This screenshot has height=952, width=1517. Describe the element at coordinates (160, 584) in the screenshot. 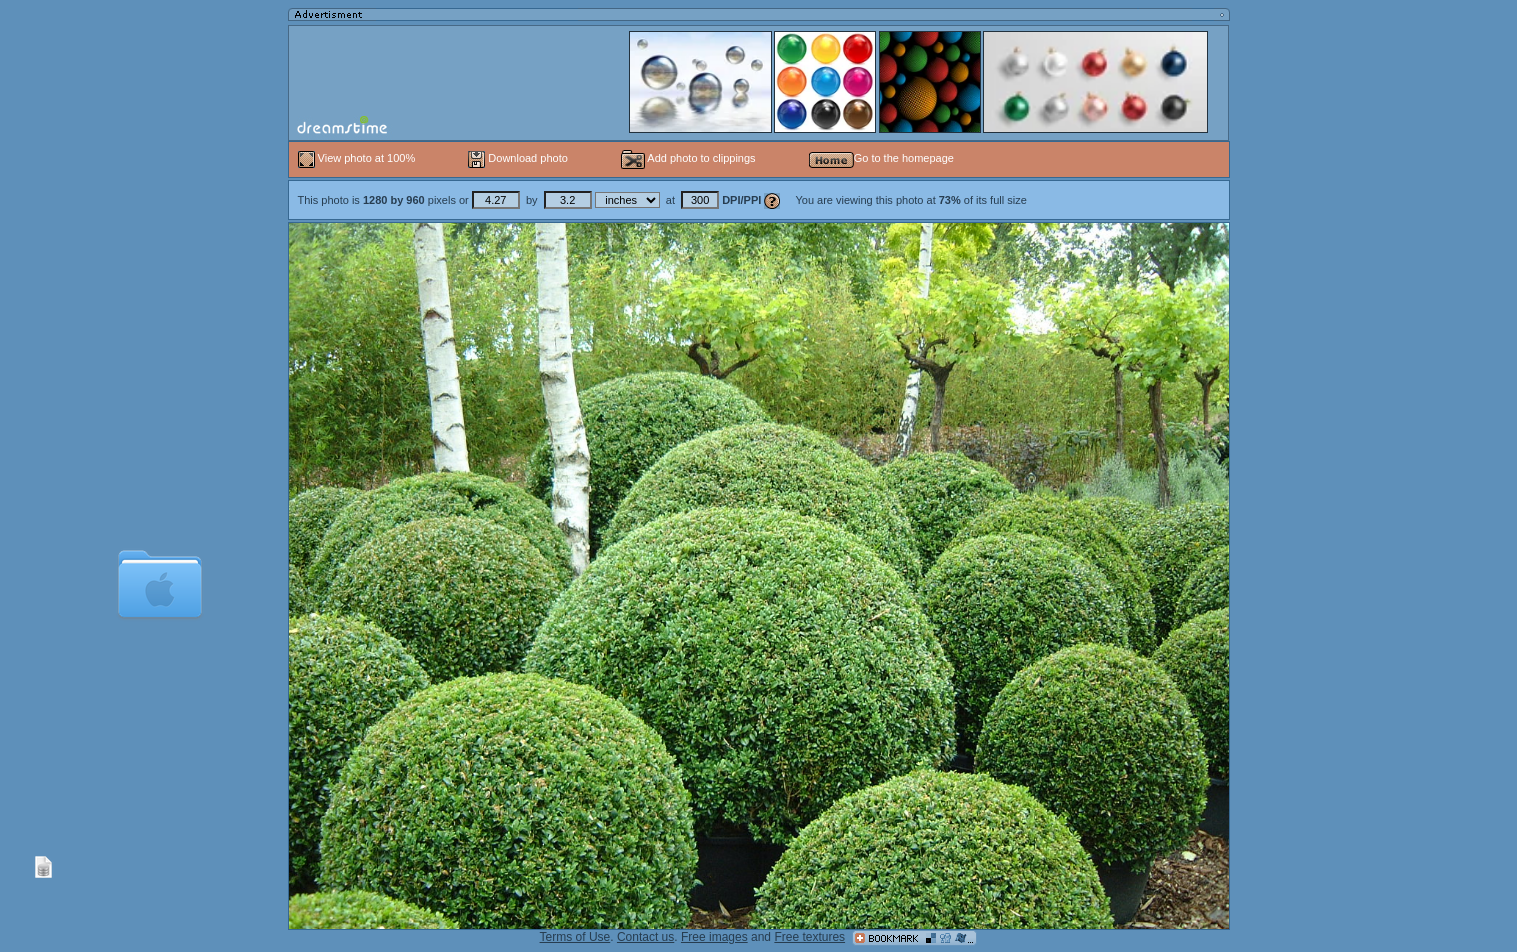

I see `open apple system folder` at that location.